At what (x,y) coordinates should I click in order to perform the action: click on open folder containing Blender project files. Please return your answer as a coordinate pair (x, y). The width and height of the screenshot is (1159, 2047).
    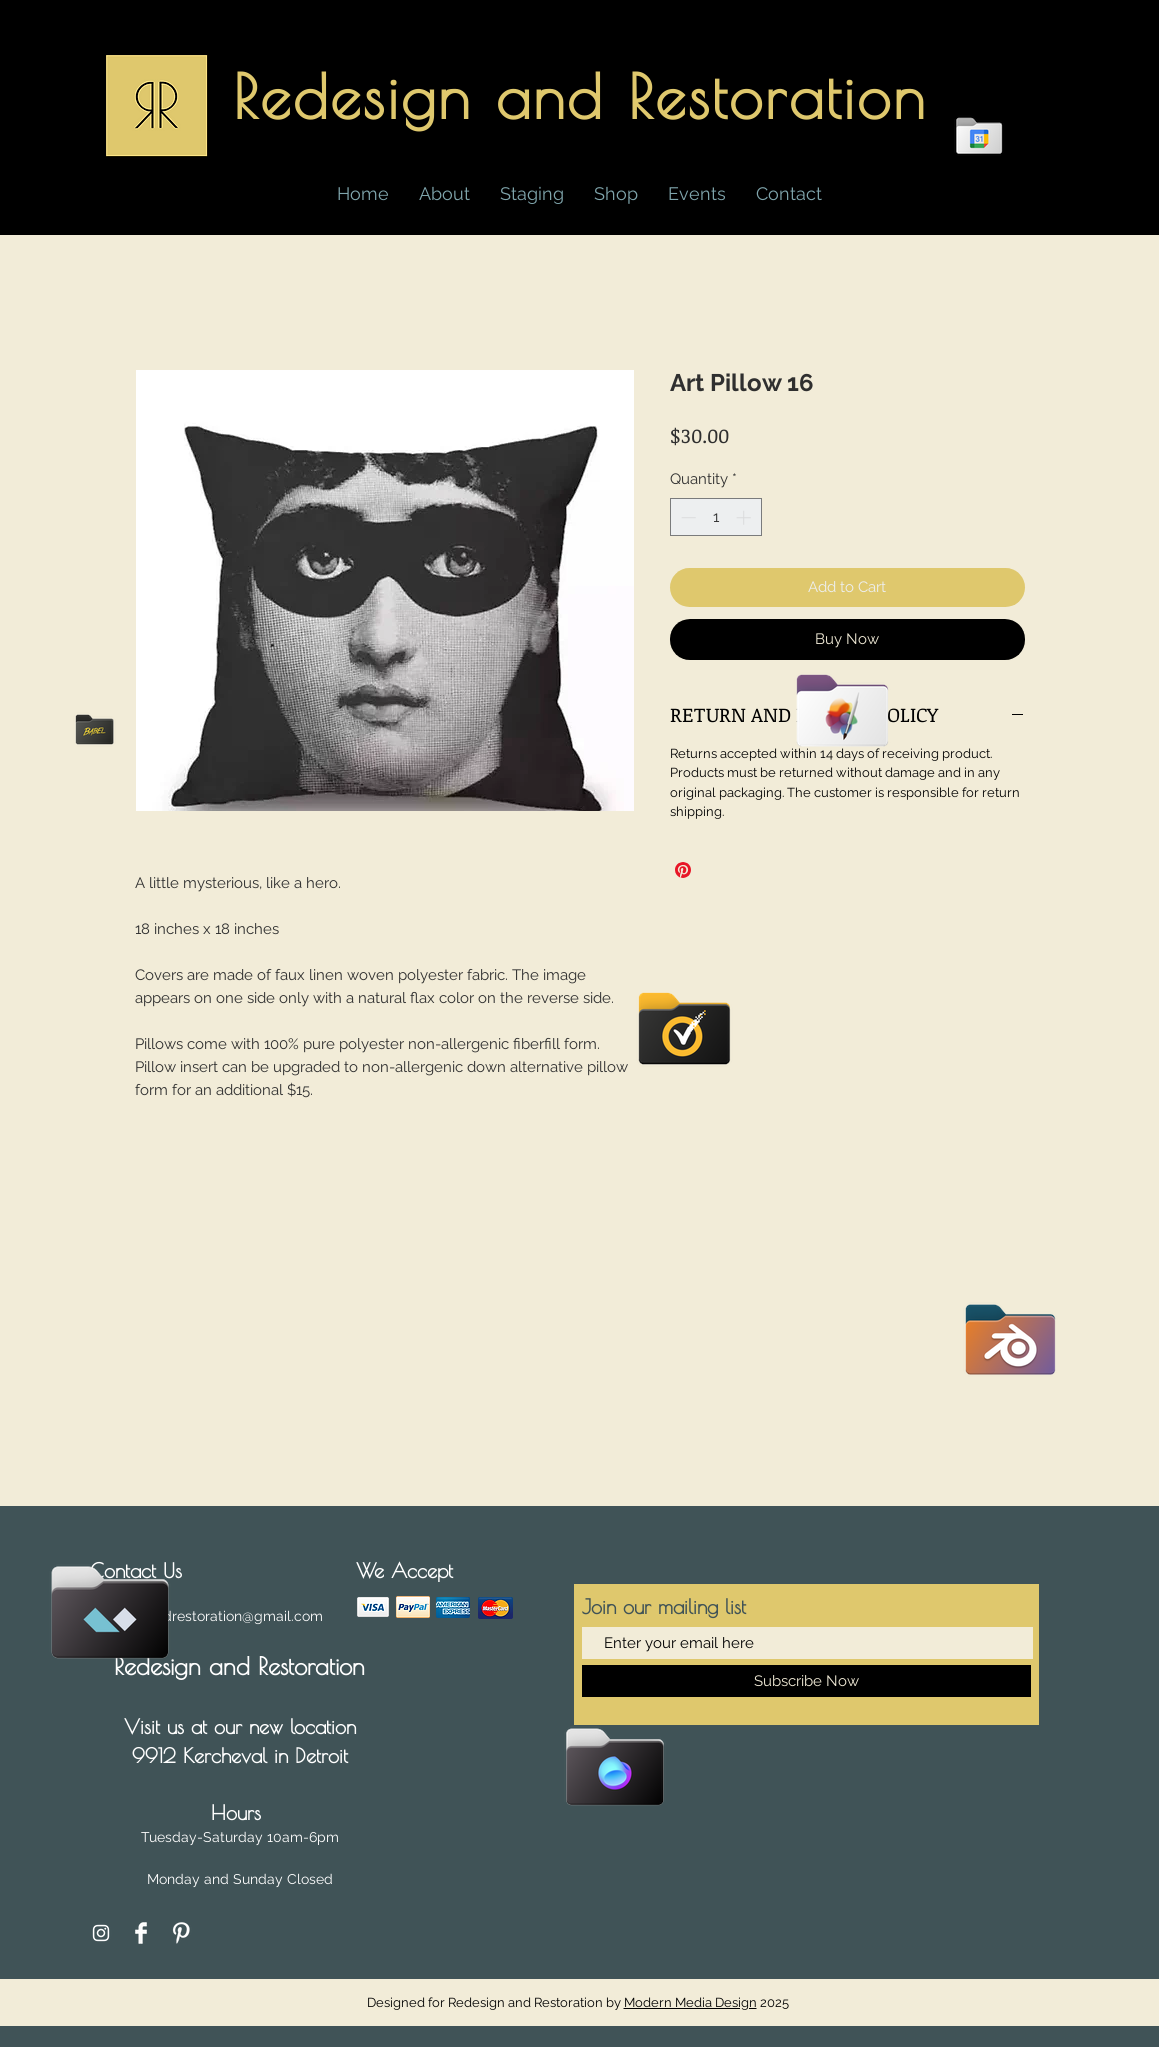
    Looking at the image, I should click on (1010, 1342).